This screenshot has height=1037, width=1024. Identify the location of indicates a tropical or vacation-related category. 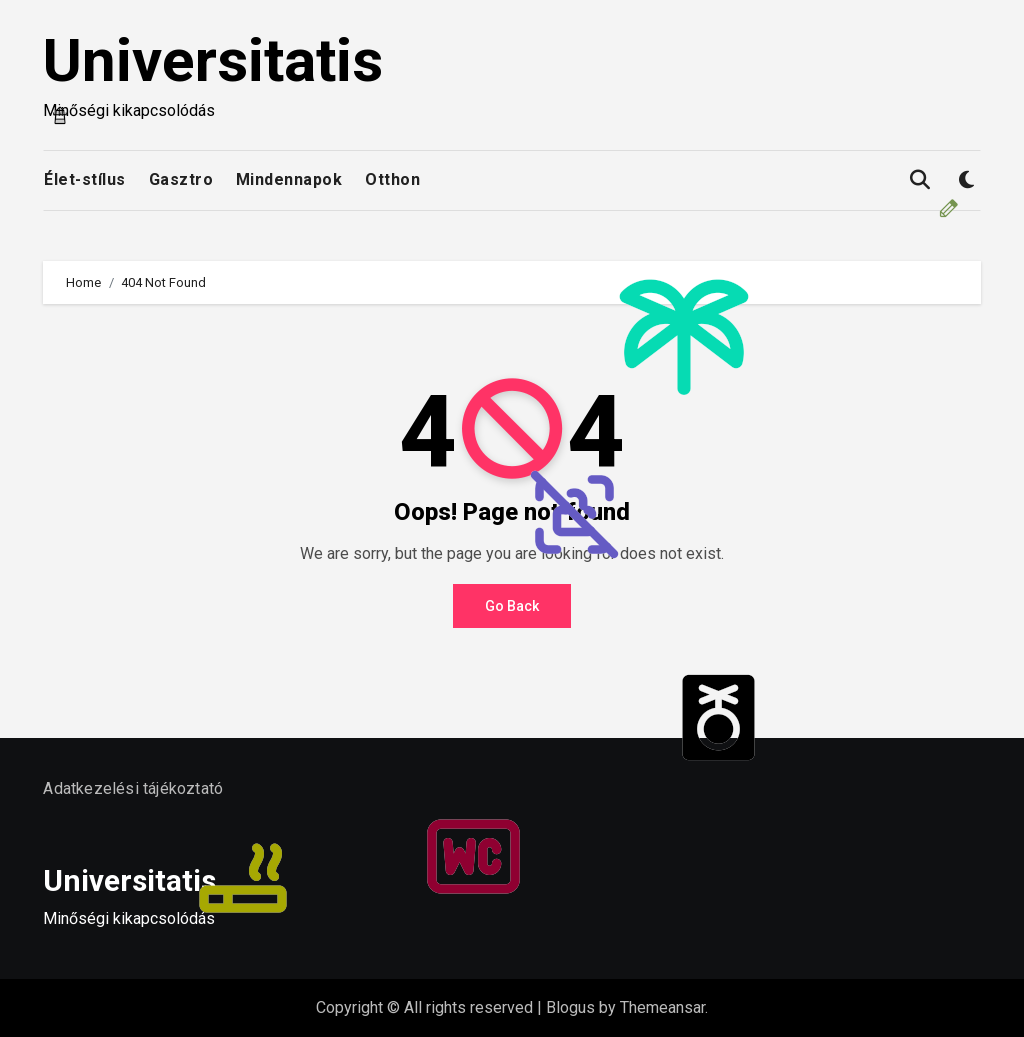
(684, 335).